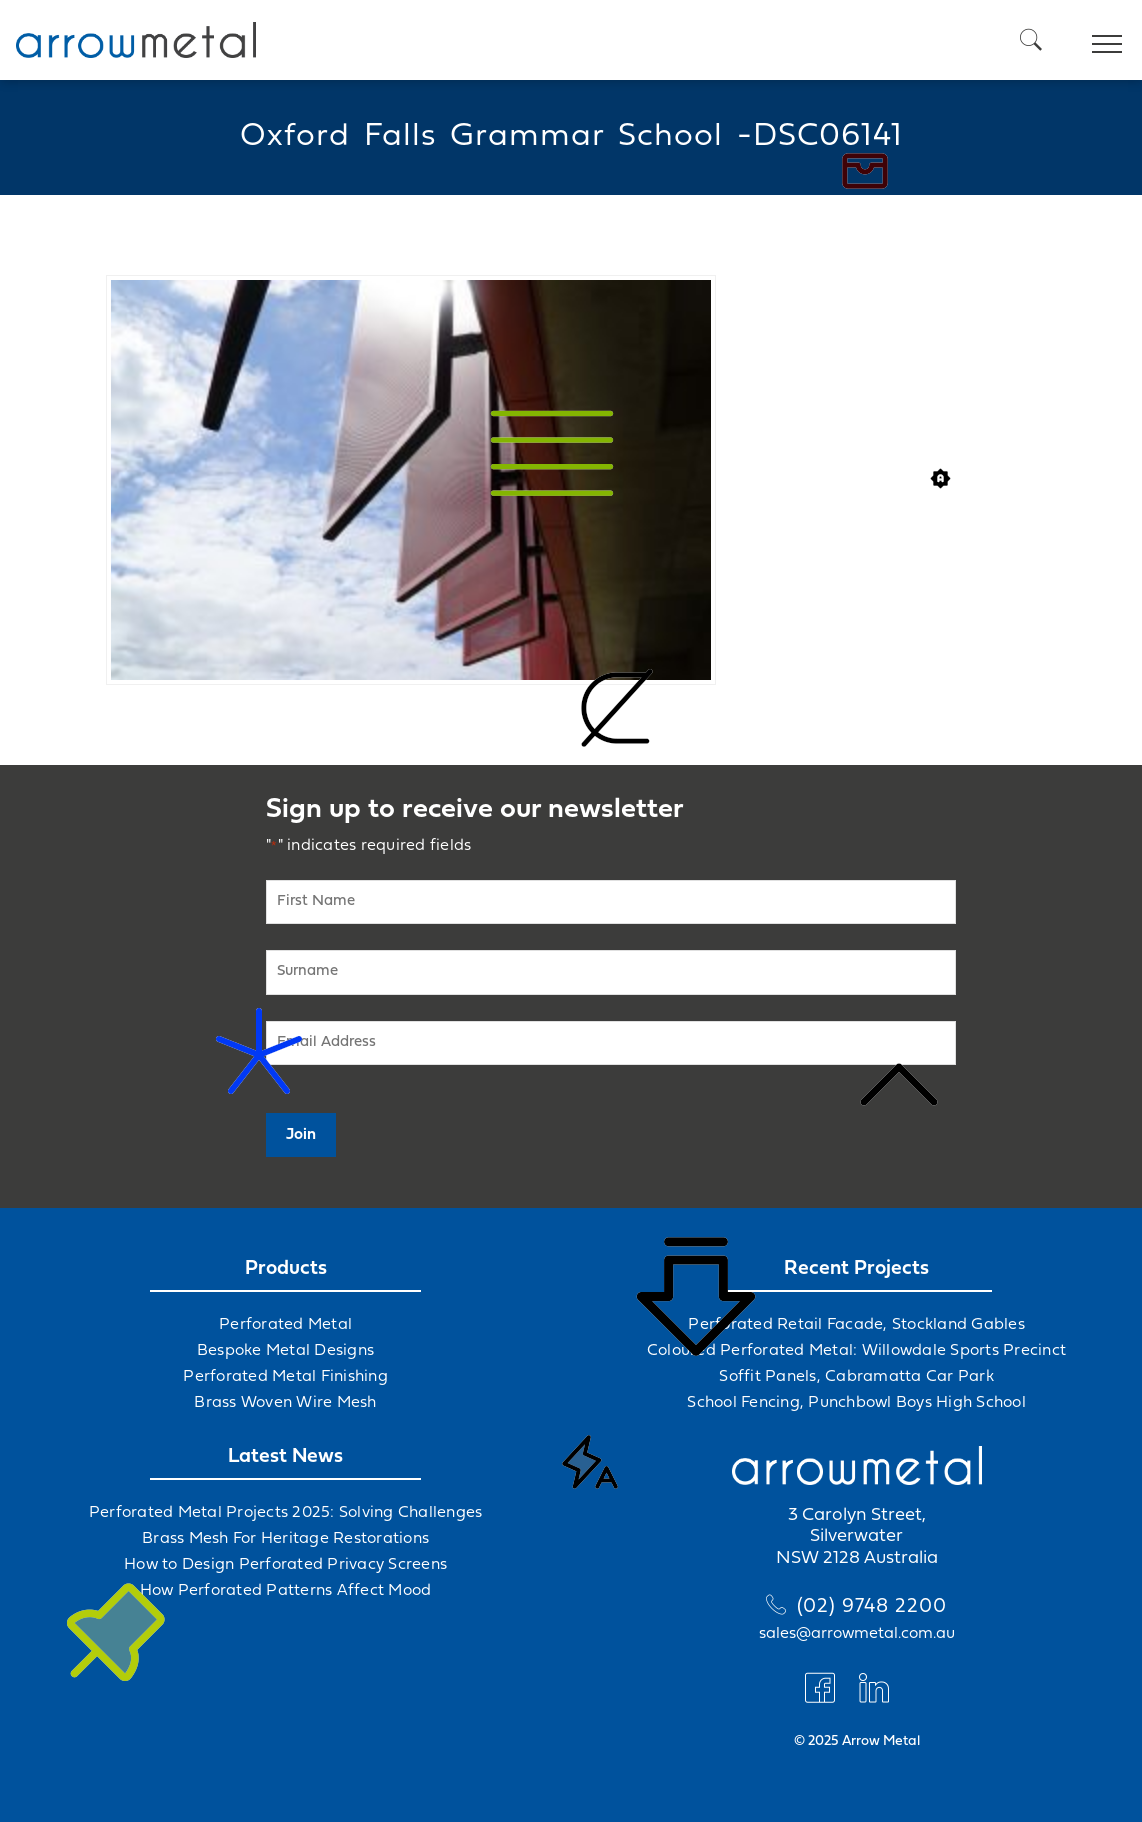 The image size is (1142, 1822). Describe the element at coordinates (865, 171) in the screenshot. I see `access your wallet or saved payment methods` at that location.